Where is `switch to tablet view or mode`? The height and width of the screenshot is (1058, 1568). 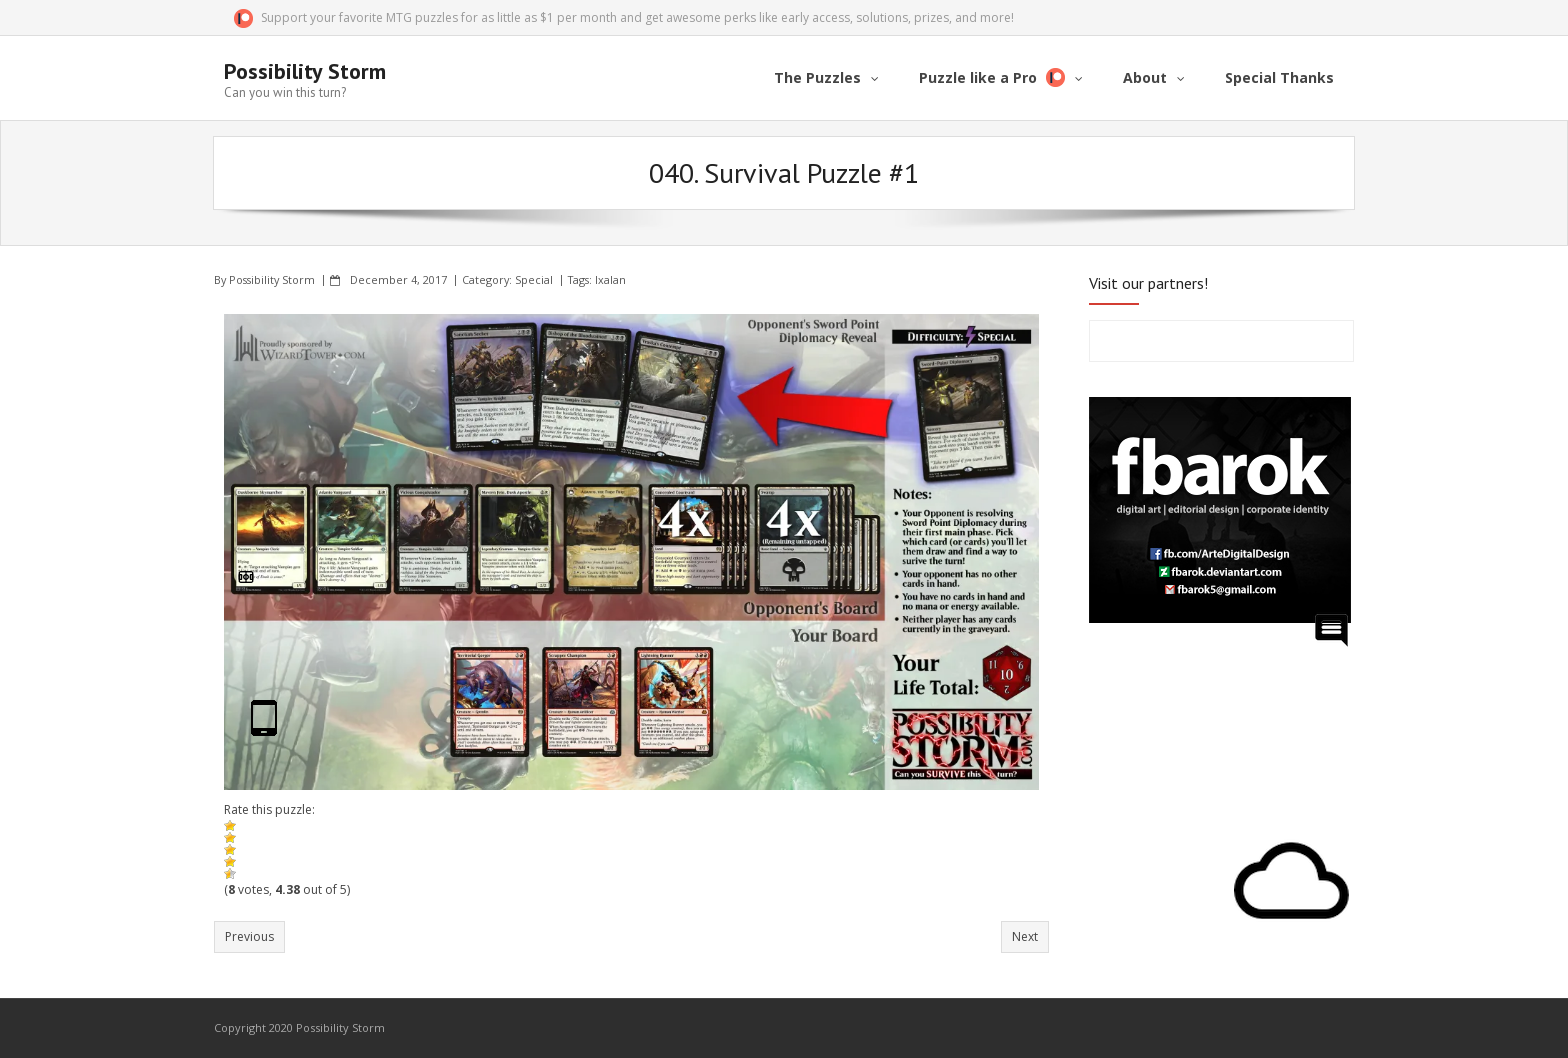 switch to tablet view or mode is located at coordinates (264, 718).